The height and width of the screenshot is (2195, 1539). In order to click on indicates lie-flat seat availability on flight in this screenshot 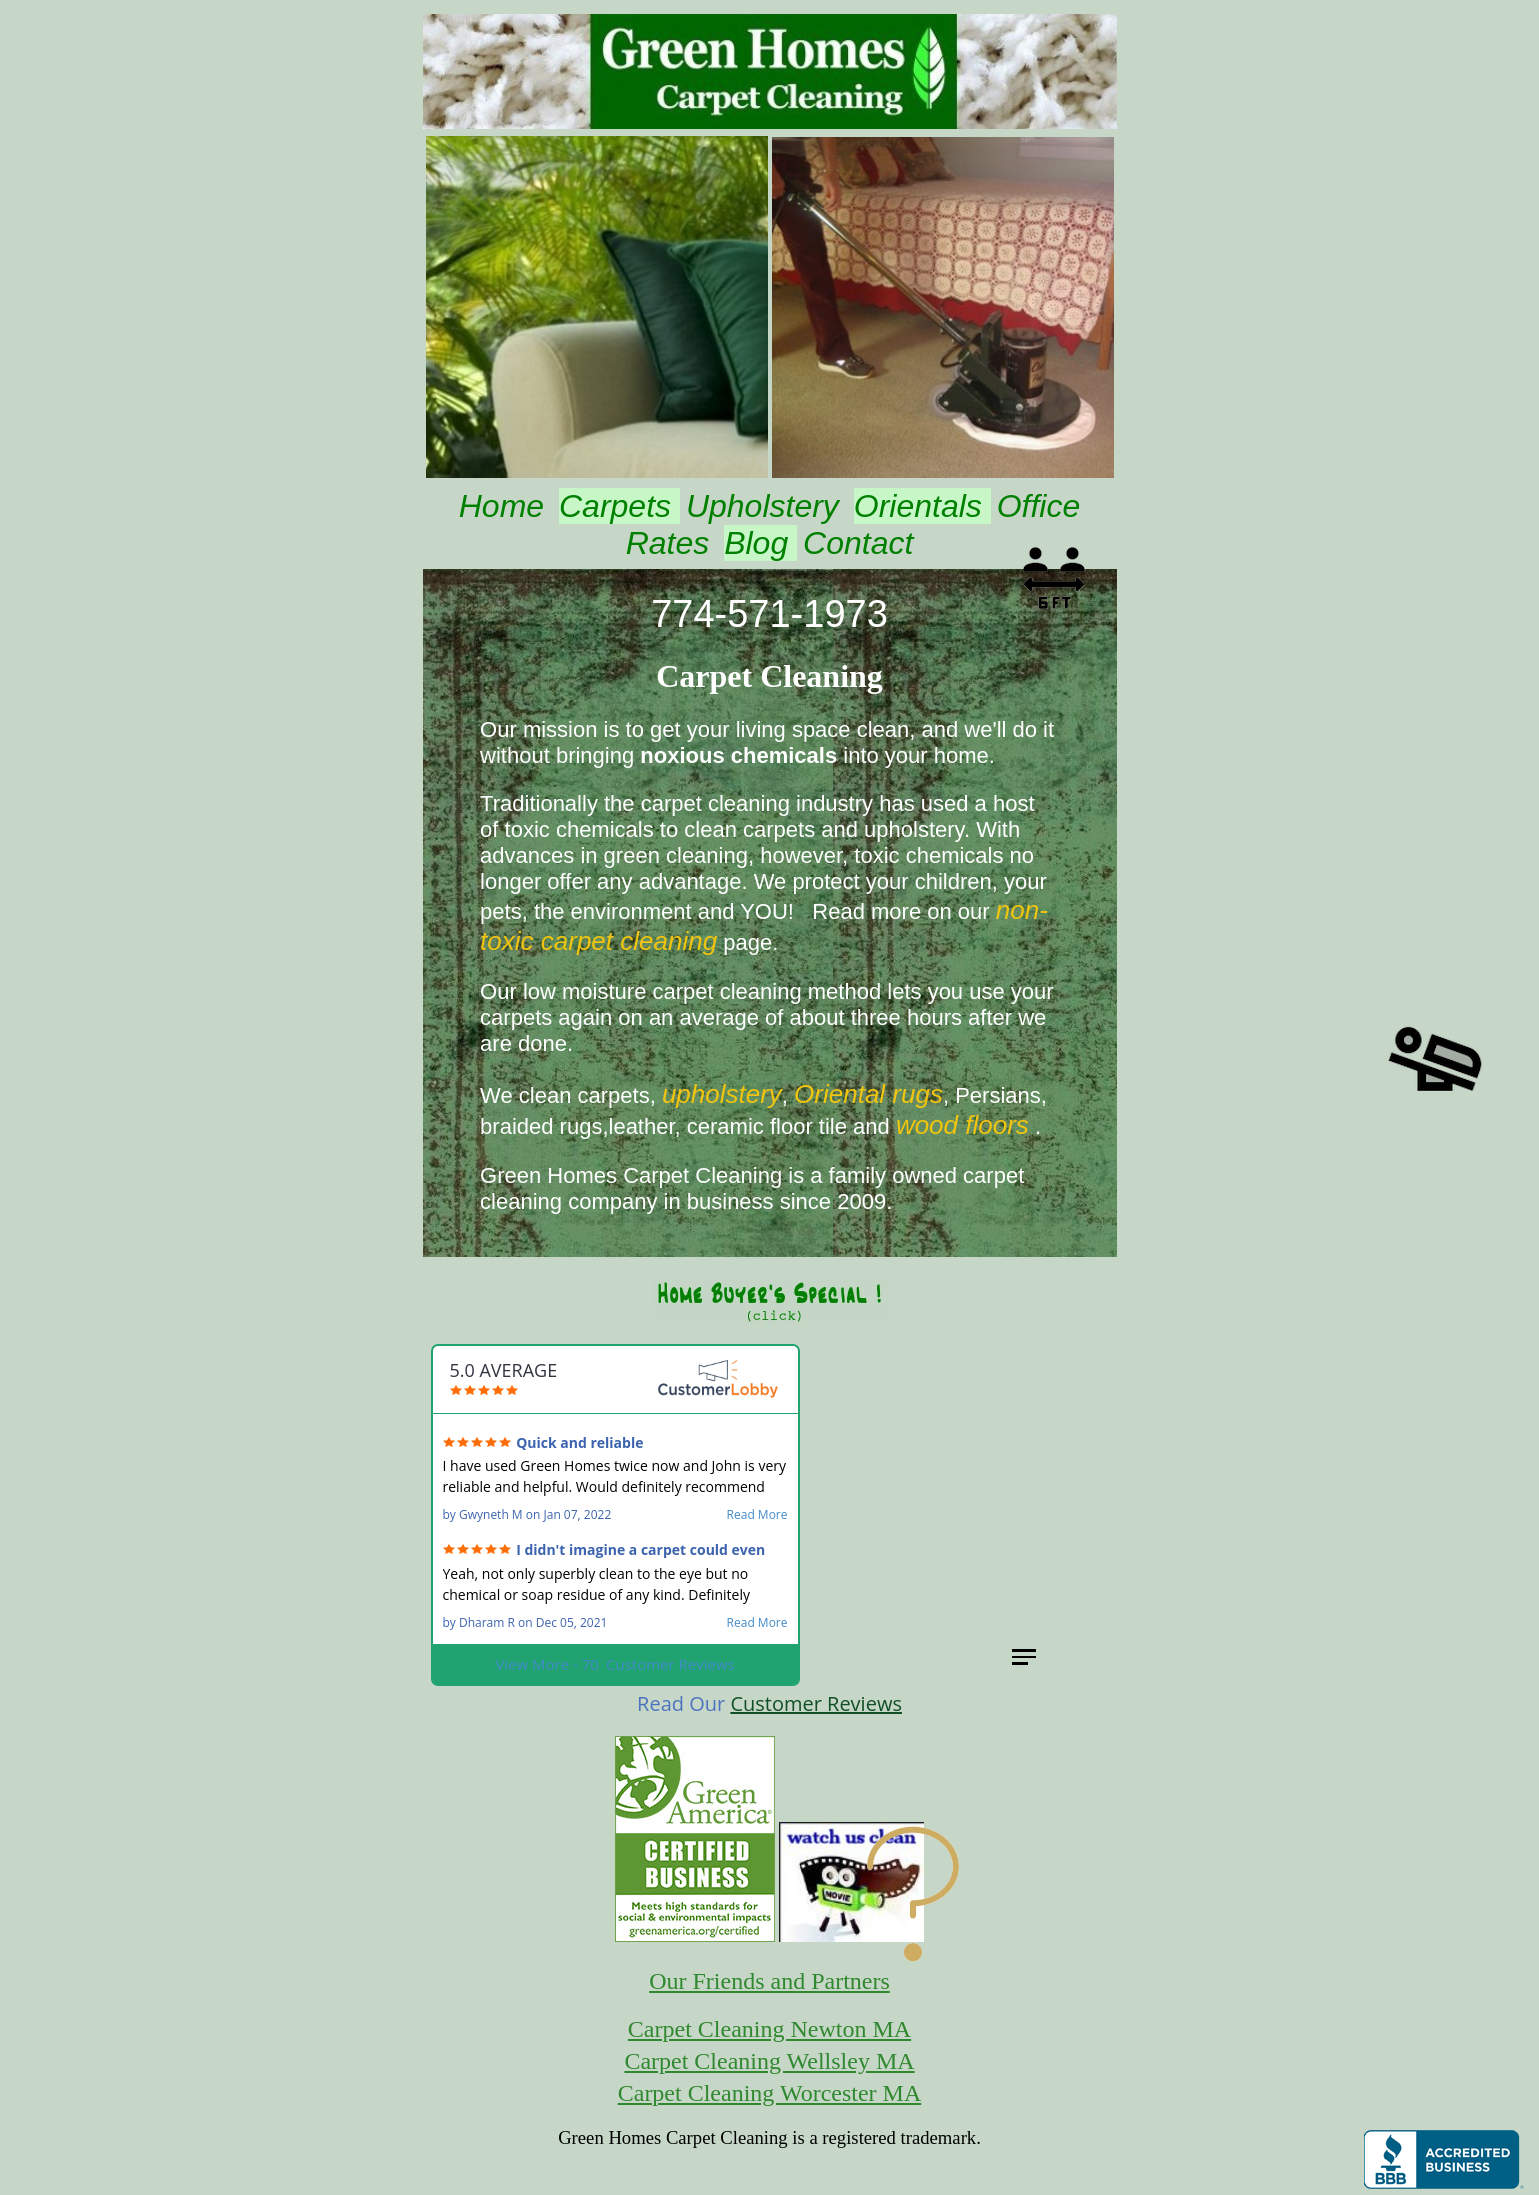, I will do `click(1435, 1060)`.